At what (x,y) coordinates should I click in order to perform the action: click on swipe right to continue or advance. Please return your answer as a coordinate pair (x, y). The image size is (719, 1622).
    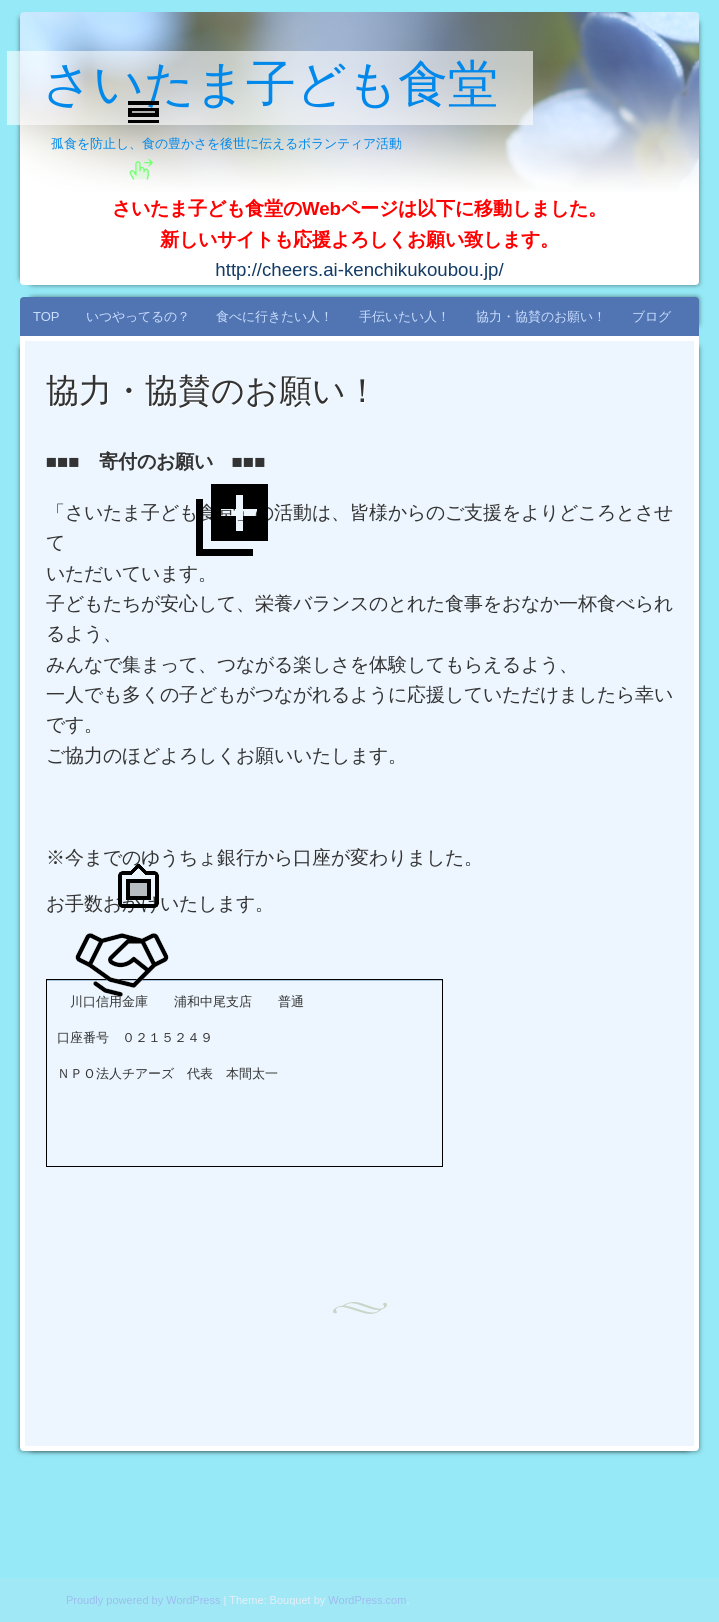
    Looking at the image, I should click on (140, 170).